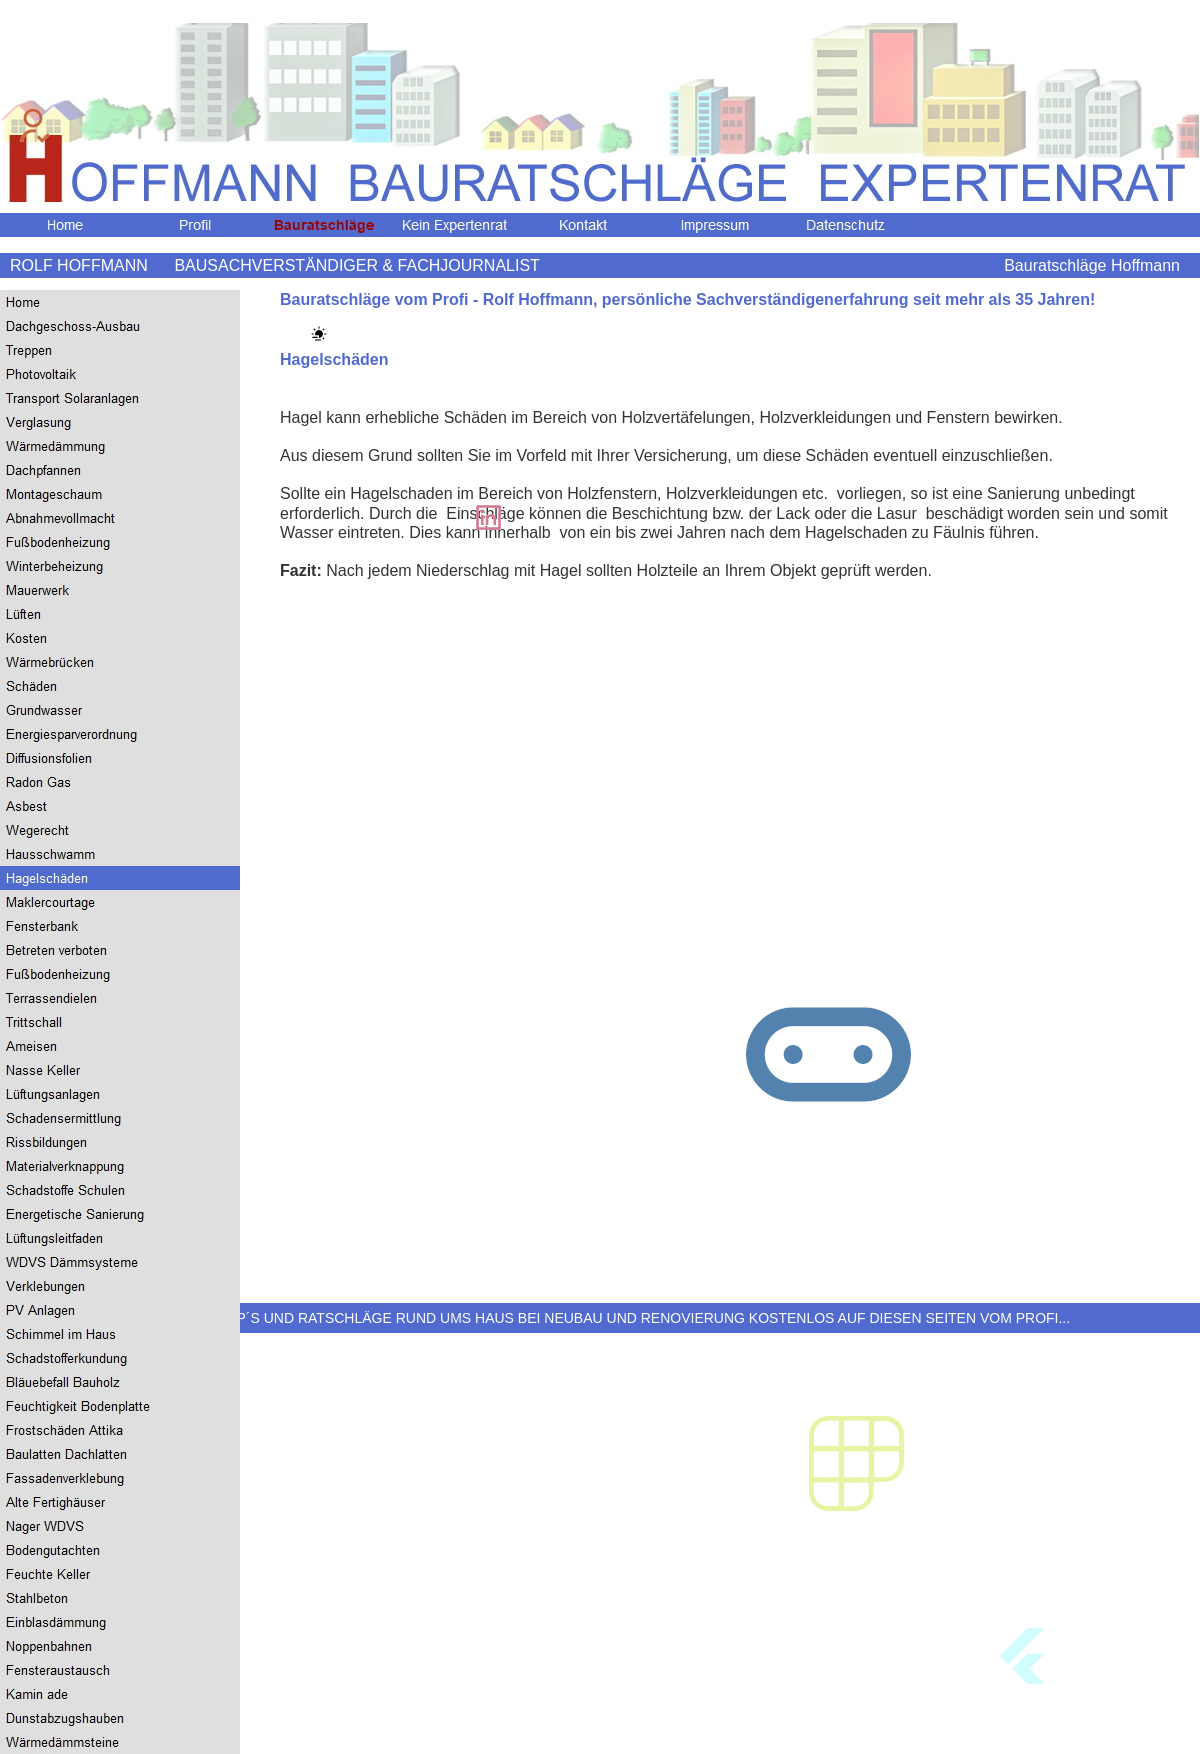 The width and height of the screenshot is (1200, 1754). I want to click on flutter framework logo, so click(1022, 1656).